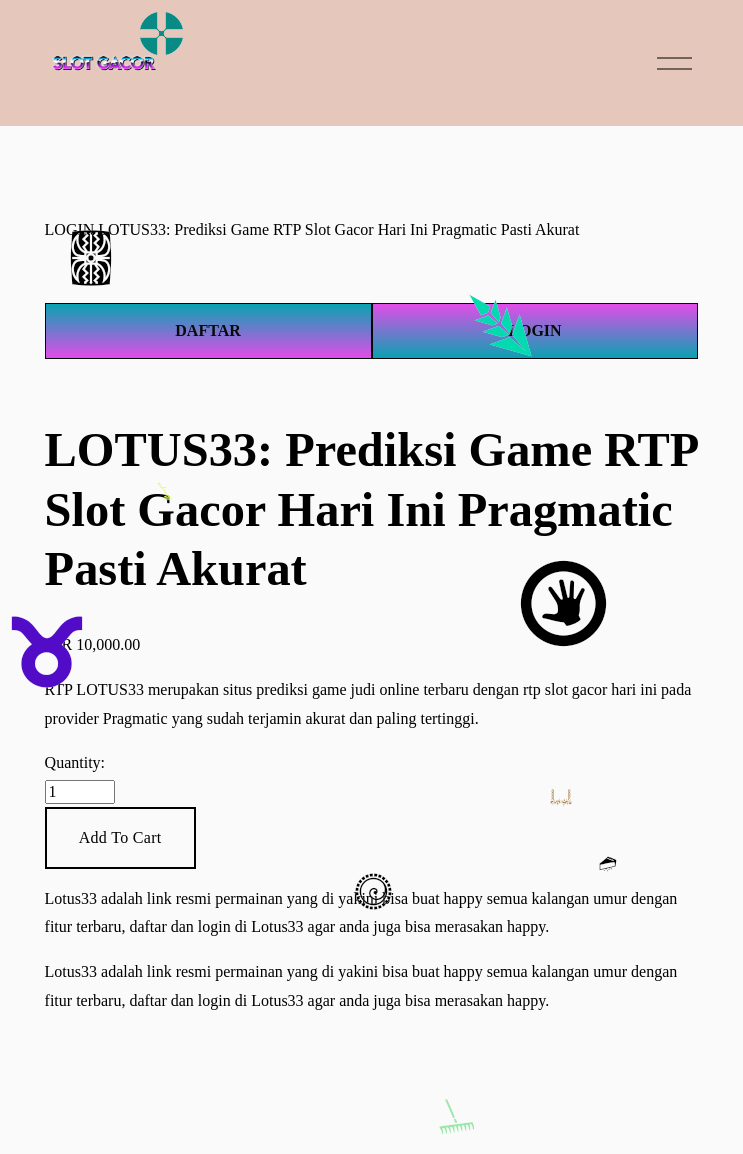 Image resolution: width=743 pixels, height=1154 pixels. I want to click on metal detector tool or feature, so click(165, 491).